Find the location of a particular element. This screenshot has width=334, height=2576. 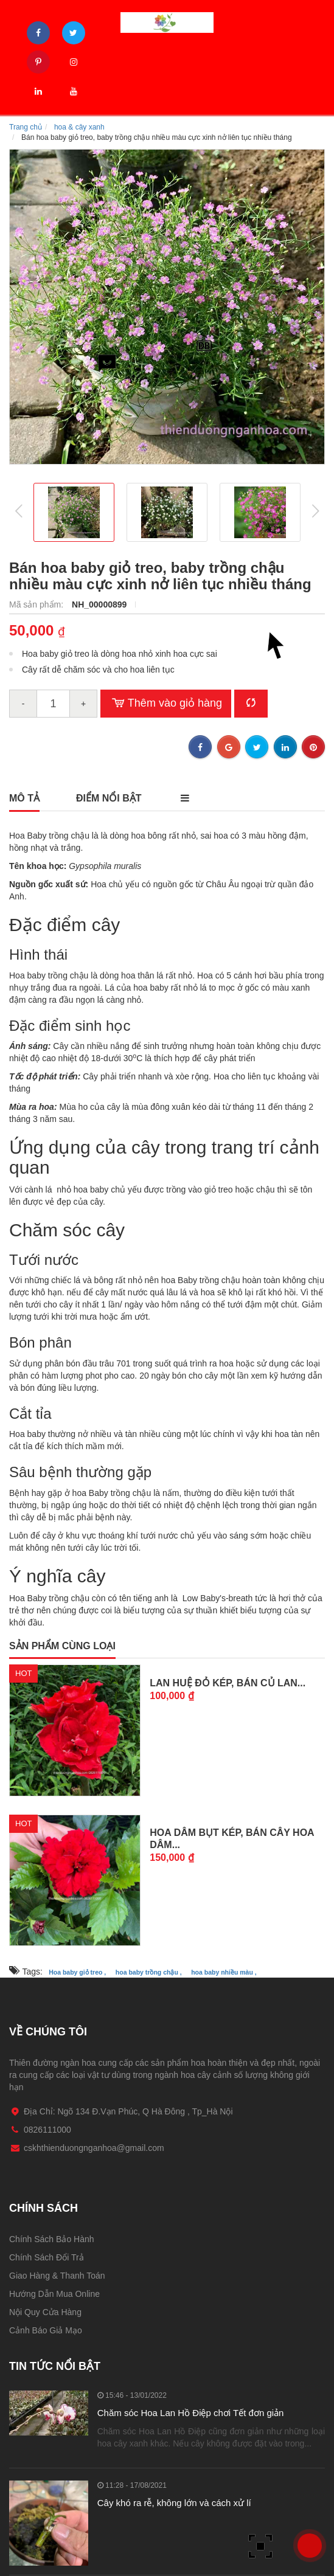

cursor app logo is located at coordinates (274, 646).